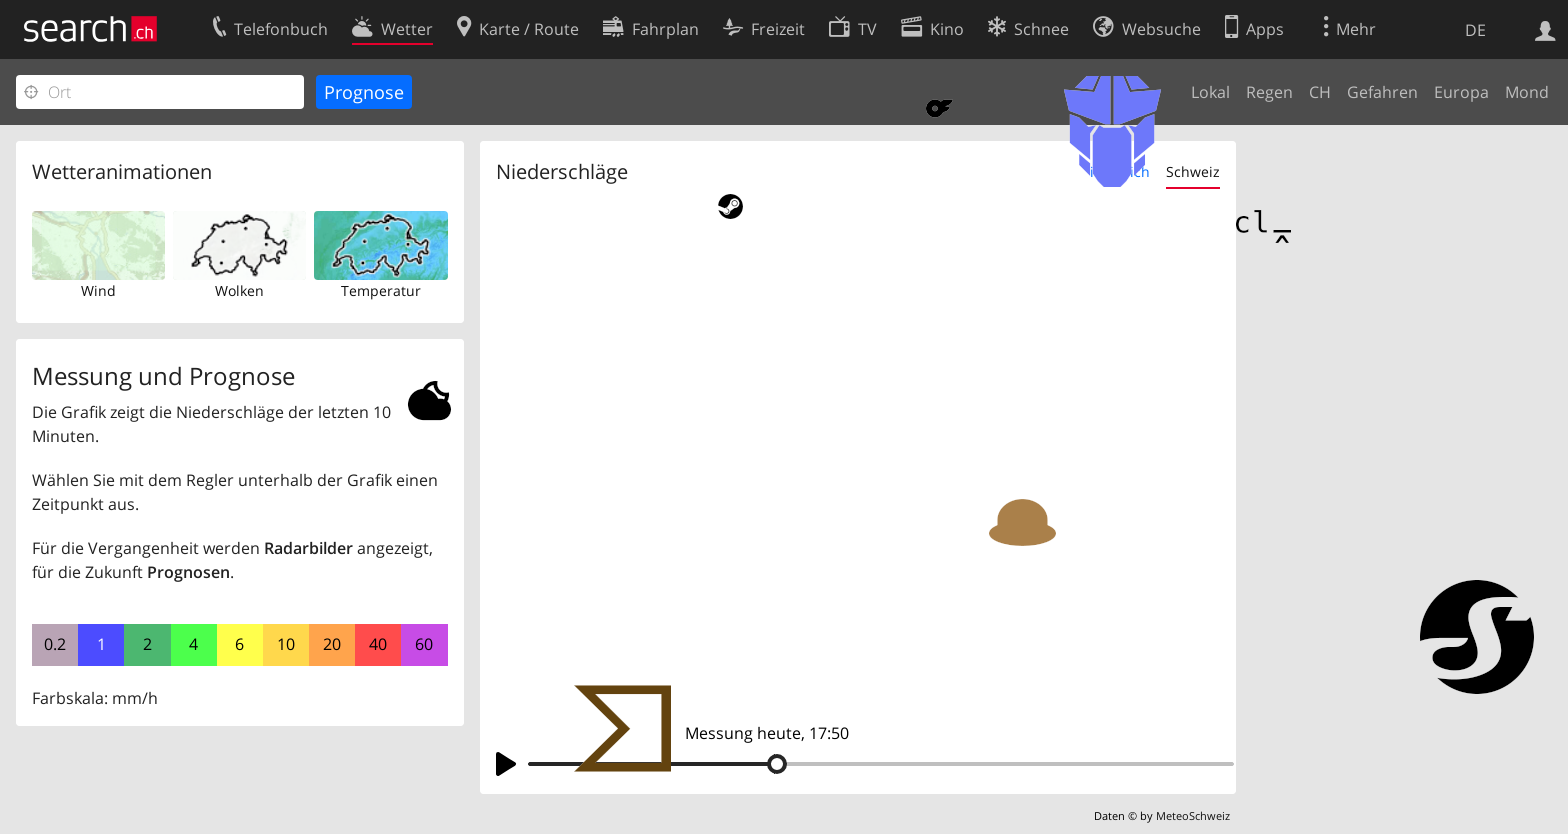 This screenshot has width=1568, height=834. Describe the element at coordinates (622, 728) in the screenshot. I see `open virustotal malware scanning service` at that location.